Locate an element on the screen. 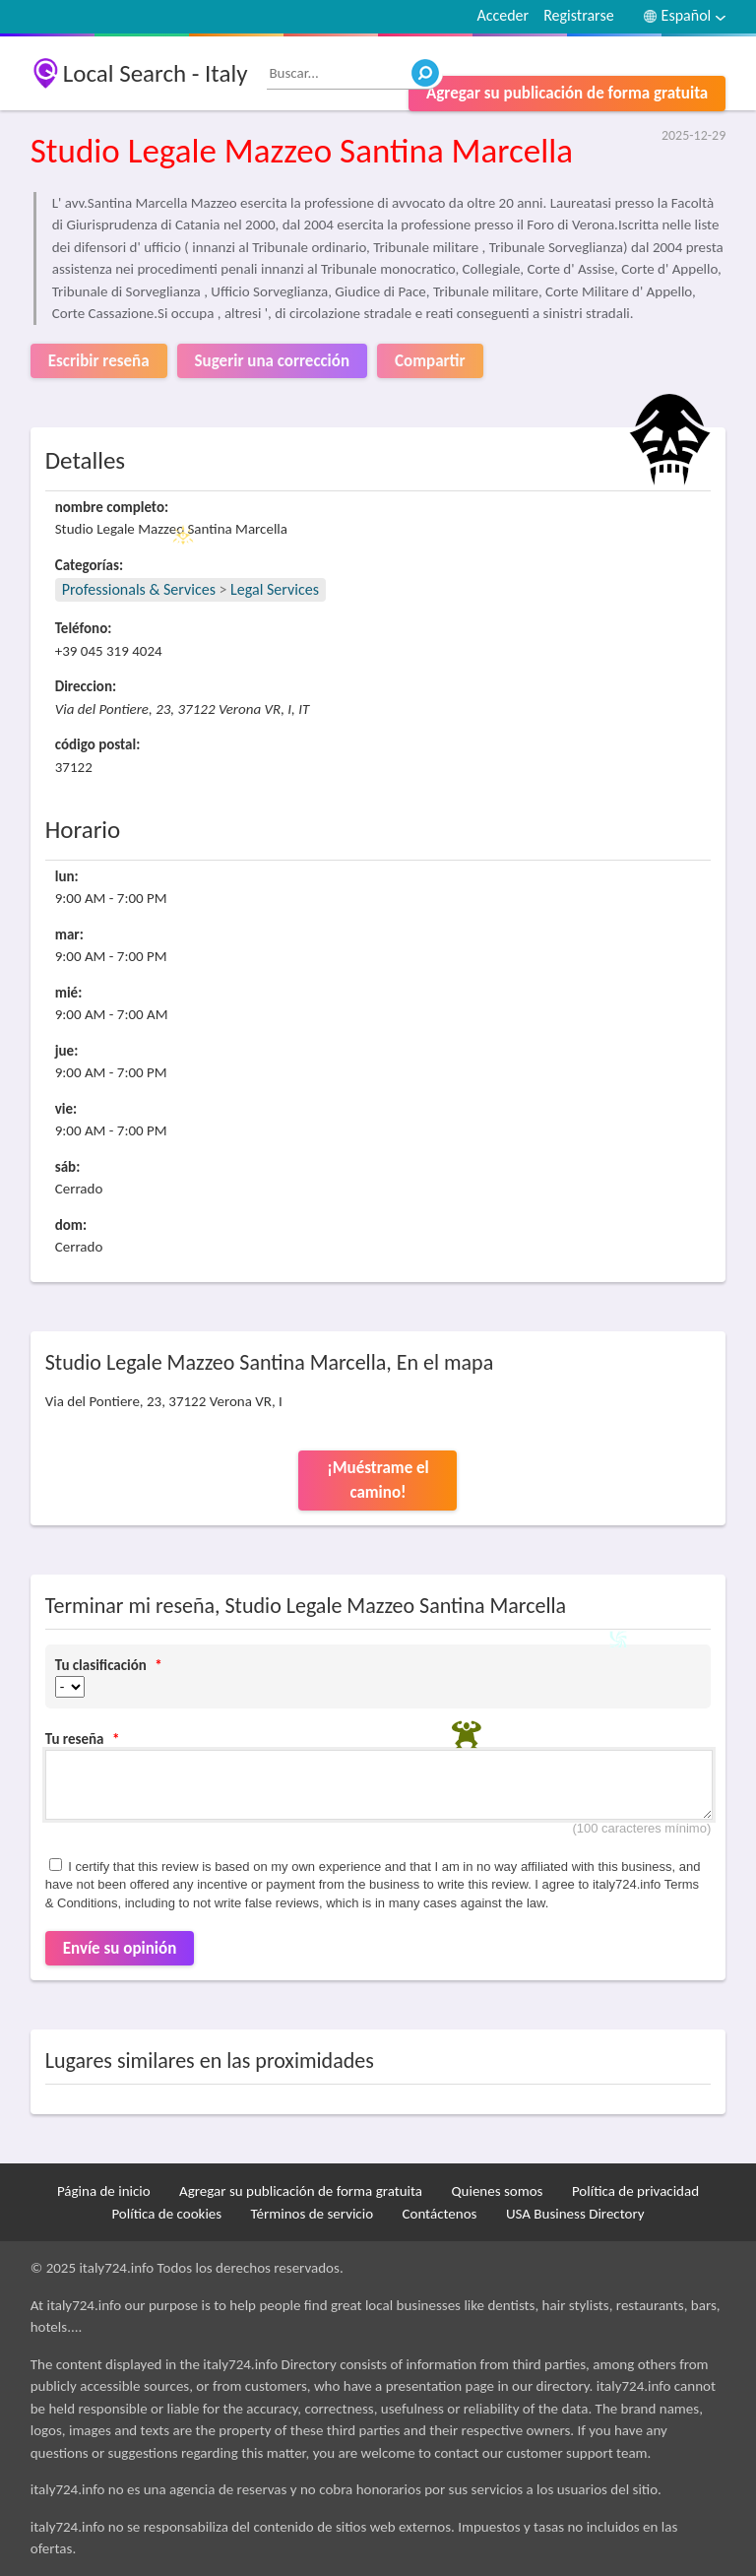 The image size is (756, 2576). indicates strength or power attribute in a game is located at coordinates (467, 1734).